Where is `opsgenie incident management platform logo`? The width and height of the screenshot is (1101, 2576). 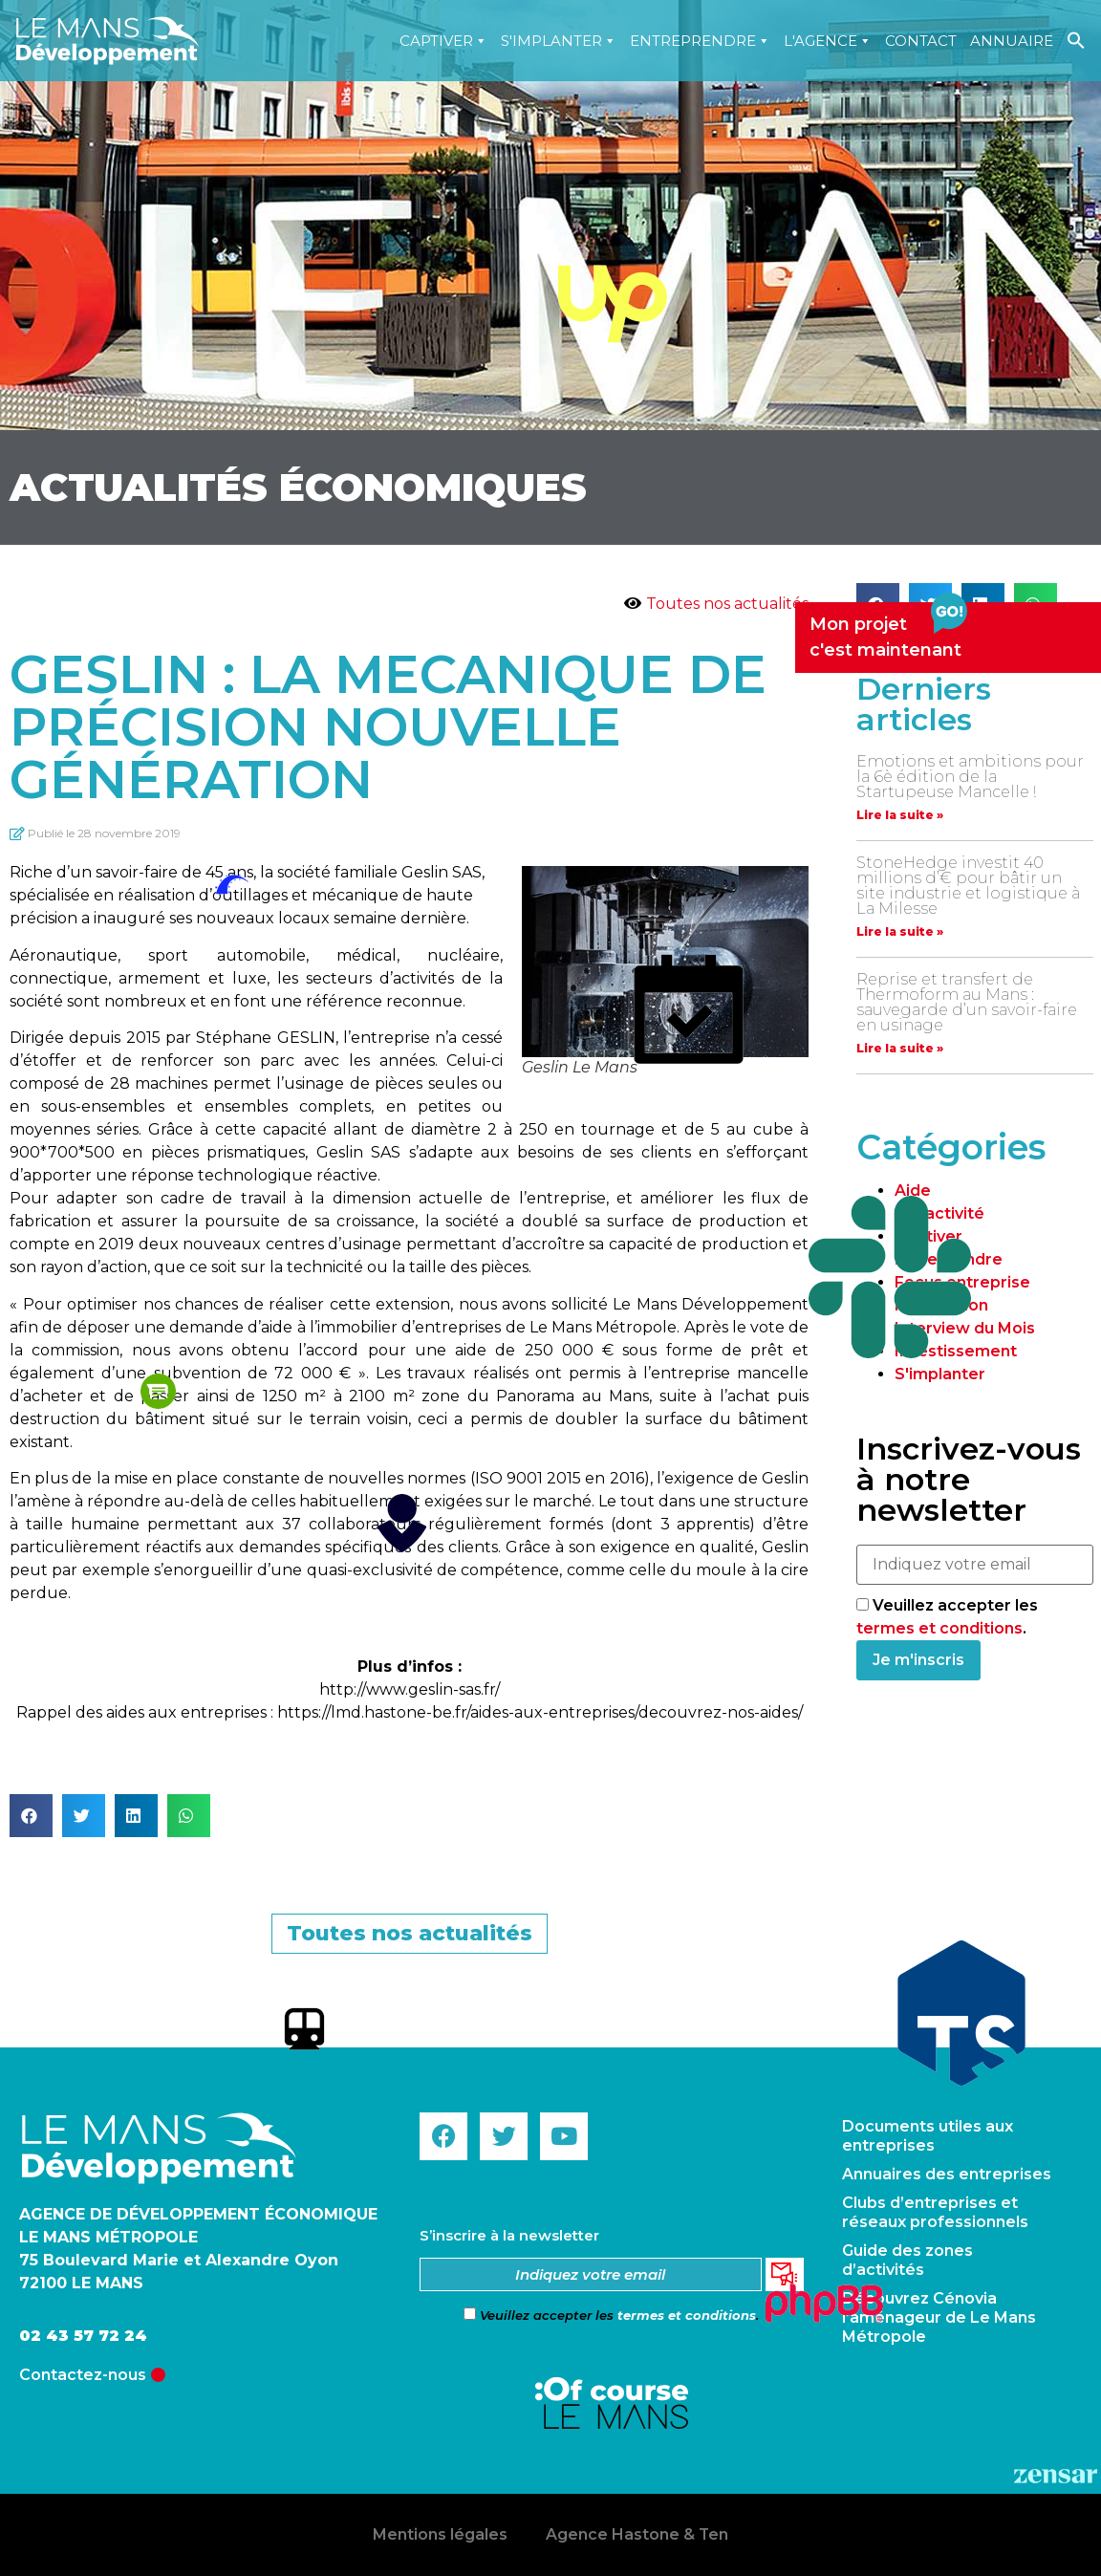 opsgenie incident management platform logo is located at coordinates (401, 1523).